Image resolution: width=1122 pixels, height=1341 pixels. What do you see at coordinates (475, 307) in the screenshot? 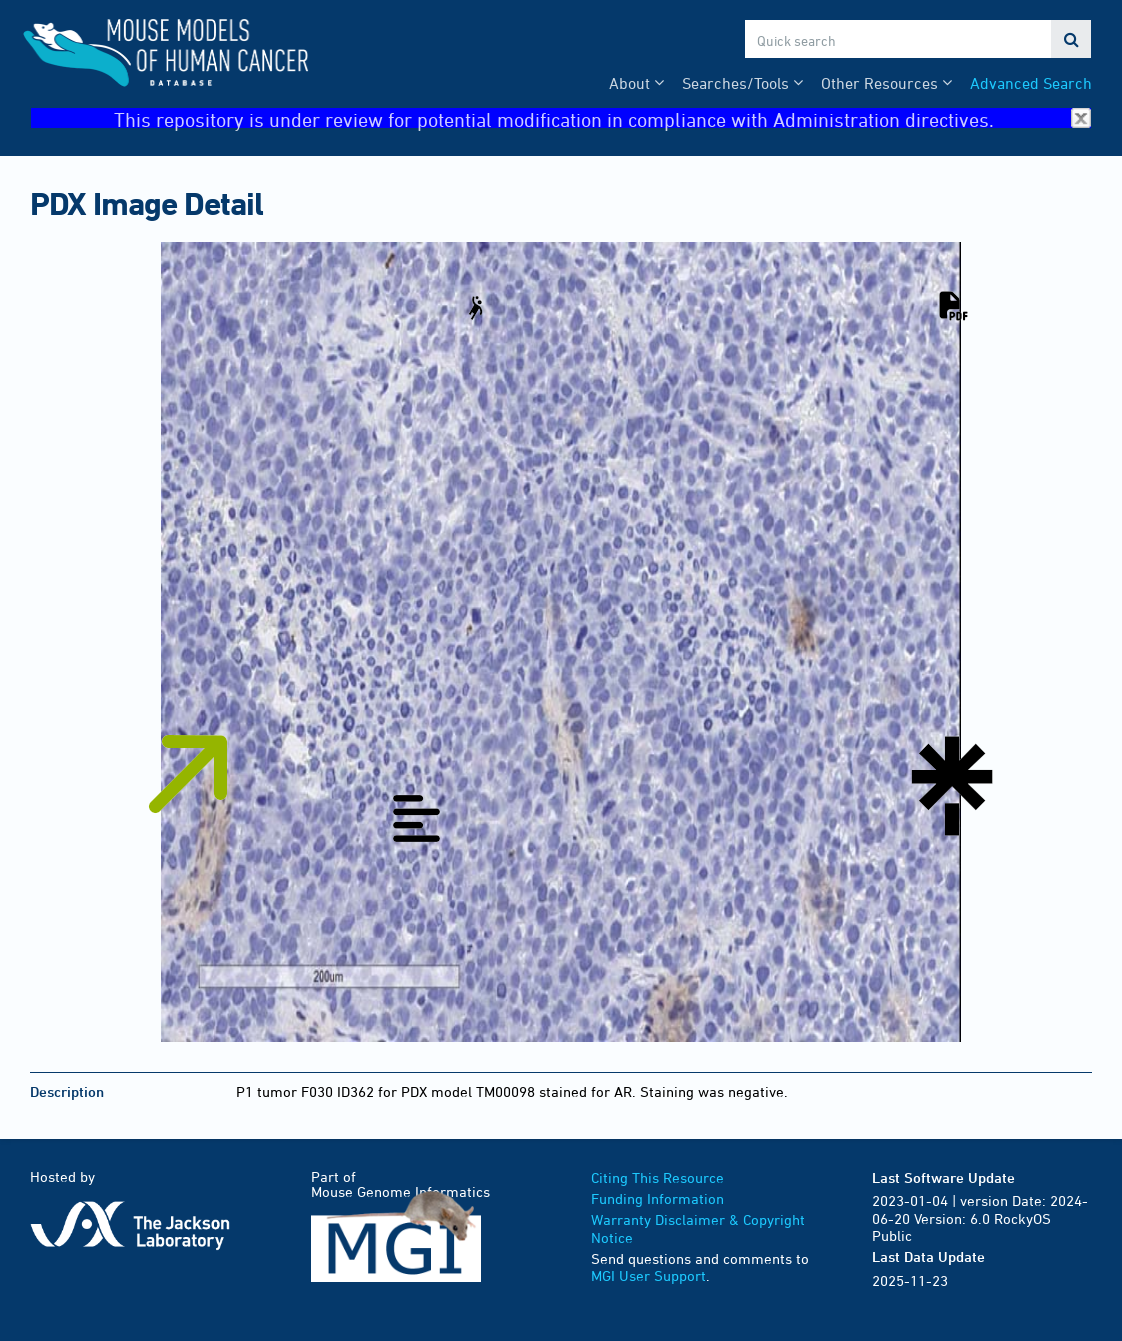
I see `access handball sports content` at bounding box center [475, 307].